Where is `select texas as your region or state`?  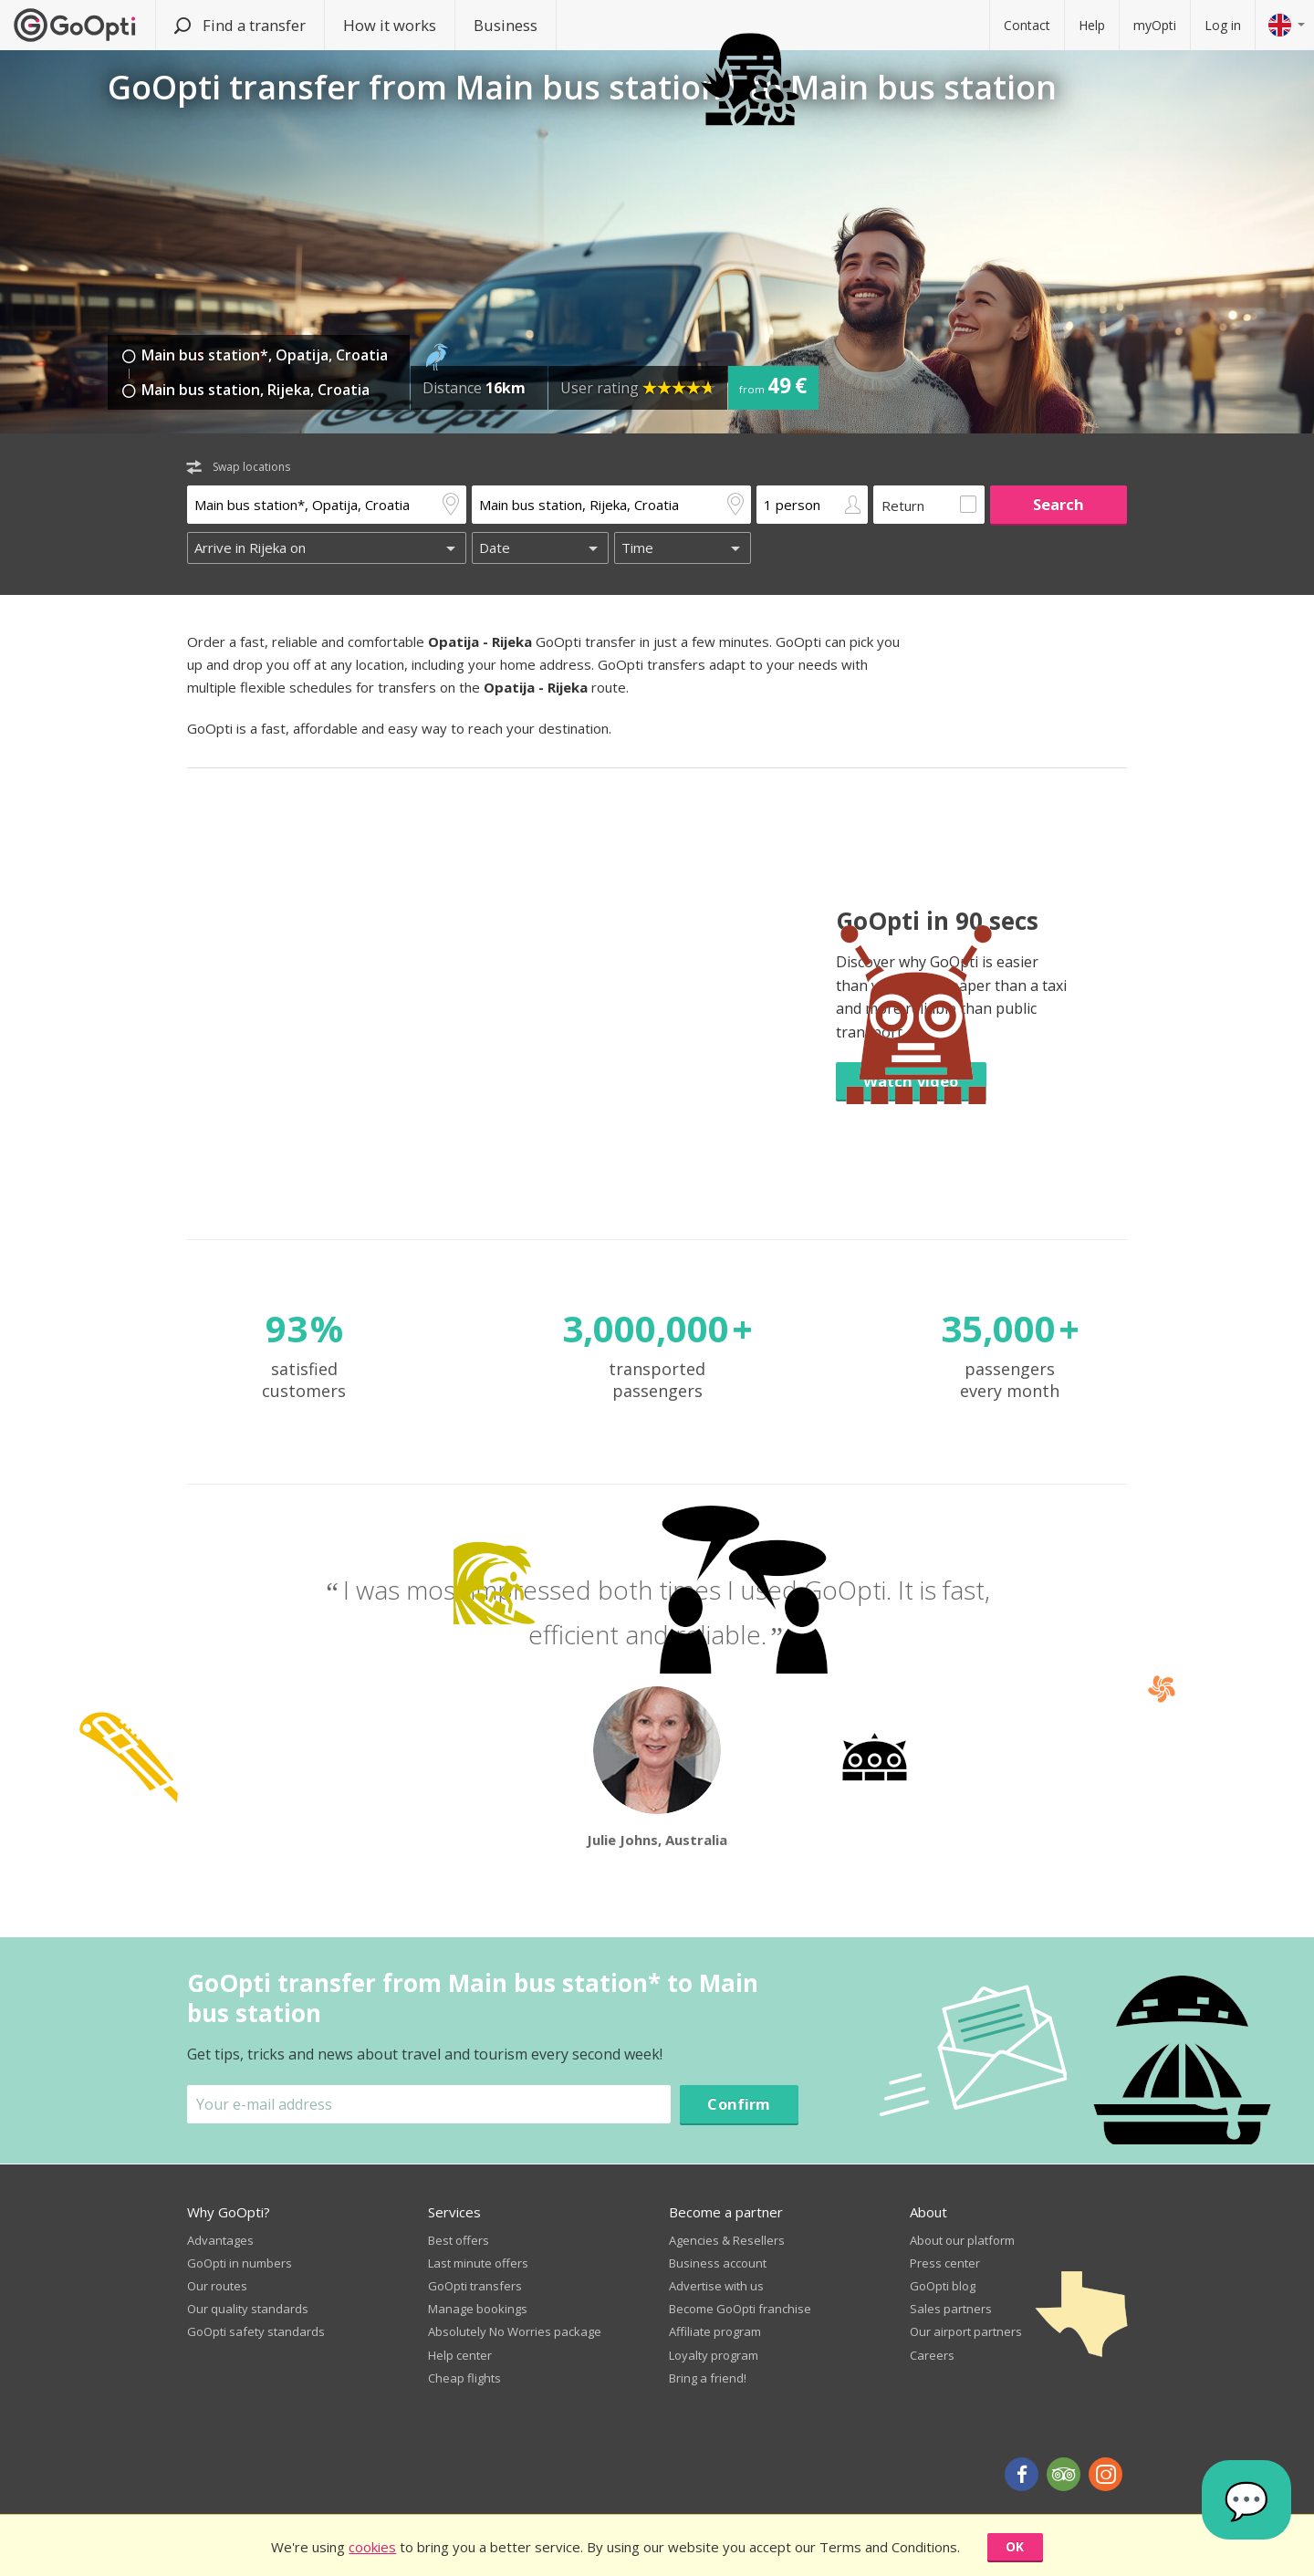
select texas as your region or state is located at coordinates (1081, 2314).